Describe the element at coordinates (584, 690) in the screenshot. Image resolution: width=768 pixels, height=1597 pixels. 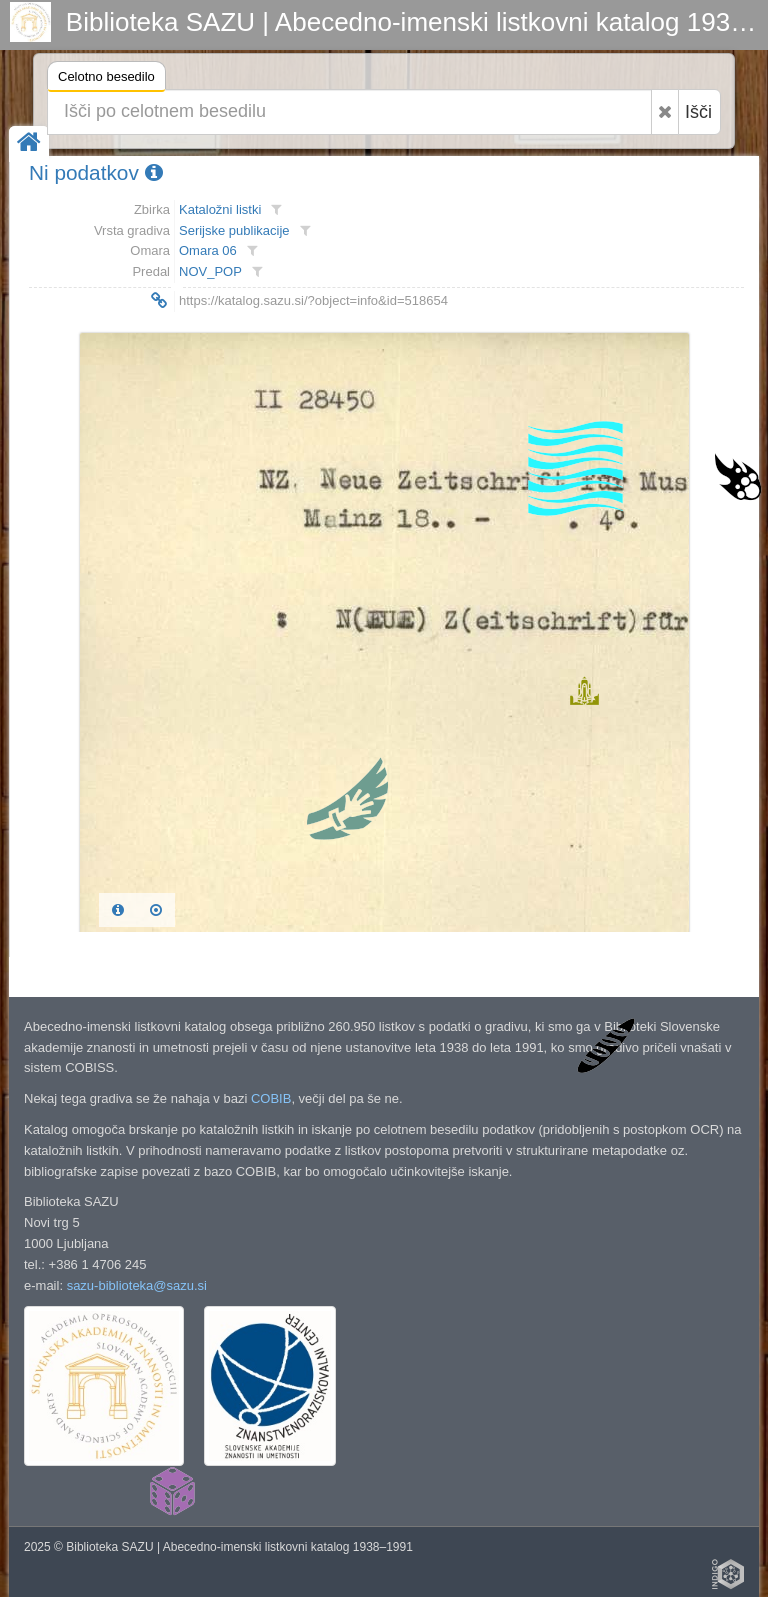
I see `launch or deploy an application` at that location.